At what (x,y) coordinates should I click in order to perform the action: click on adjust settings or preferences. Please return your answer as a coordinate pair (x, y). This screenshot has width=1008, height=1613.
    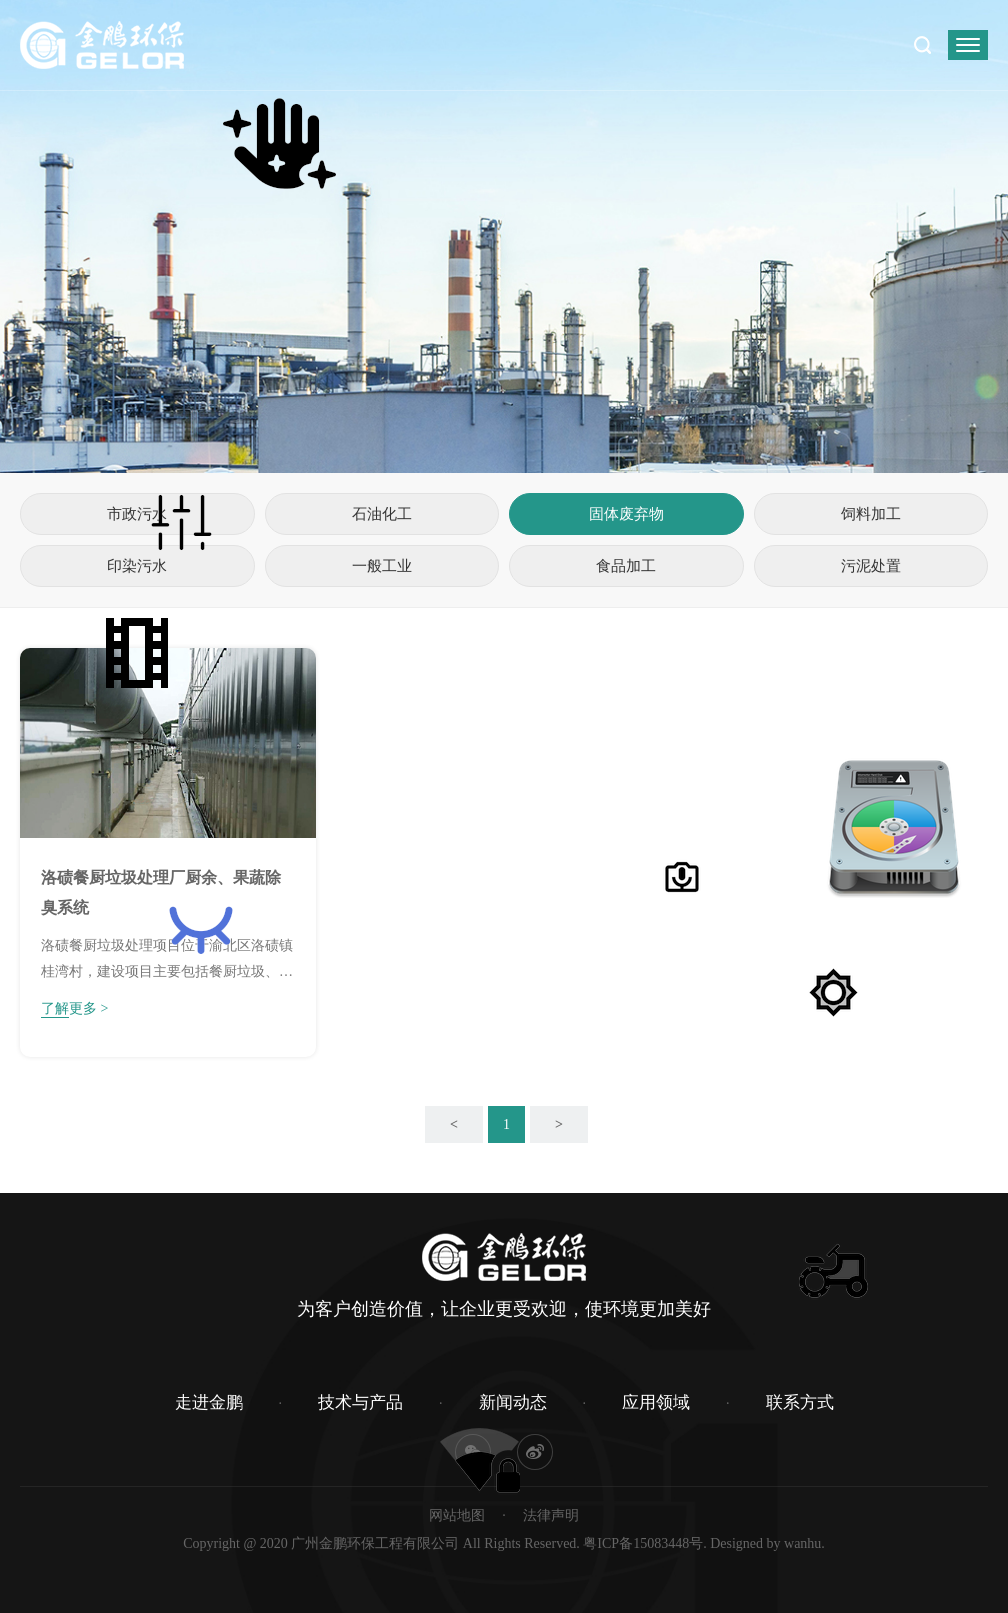
    Looking at the image, I should click on (181, 522).